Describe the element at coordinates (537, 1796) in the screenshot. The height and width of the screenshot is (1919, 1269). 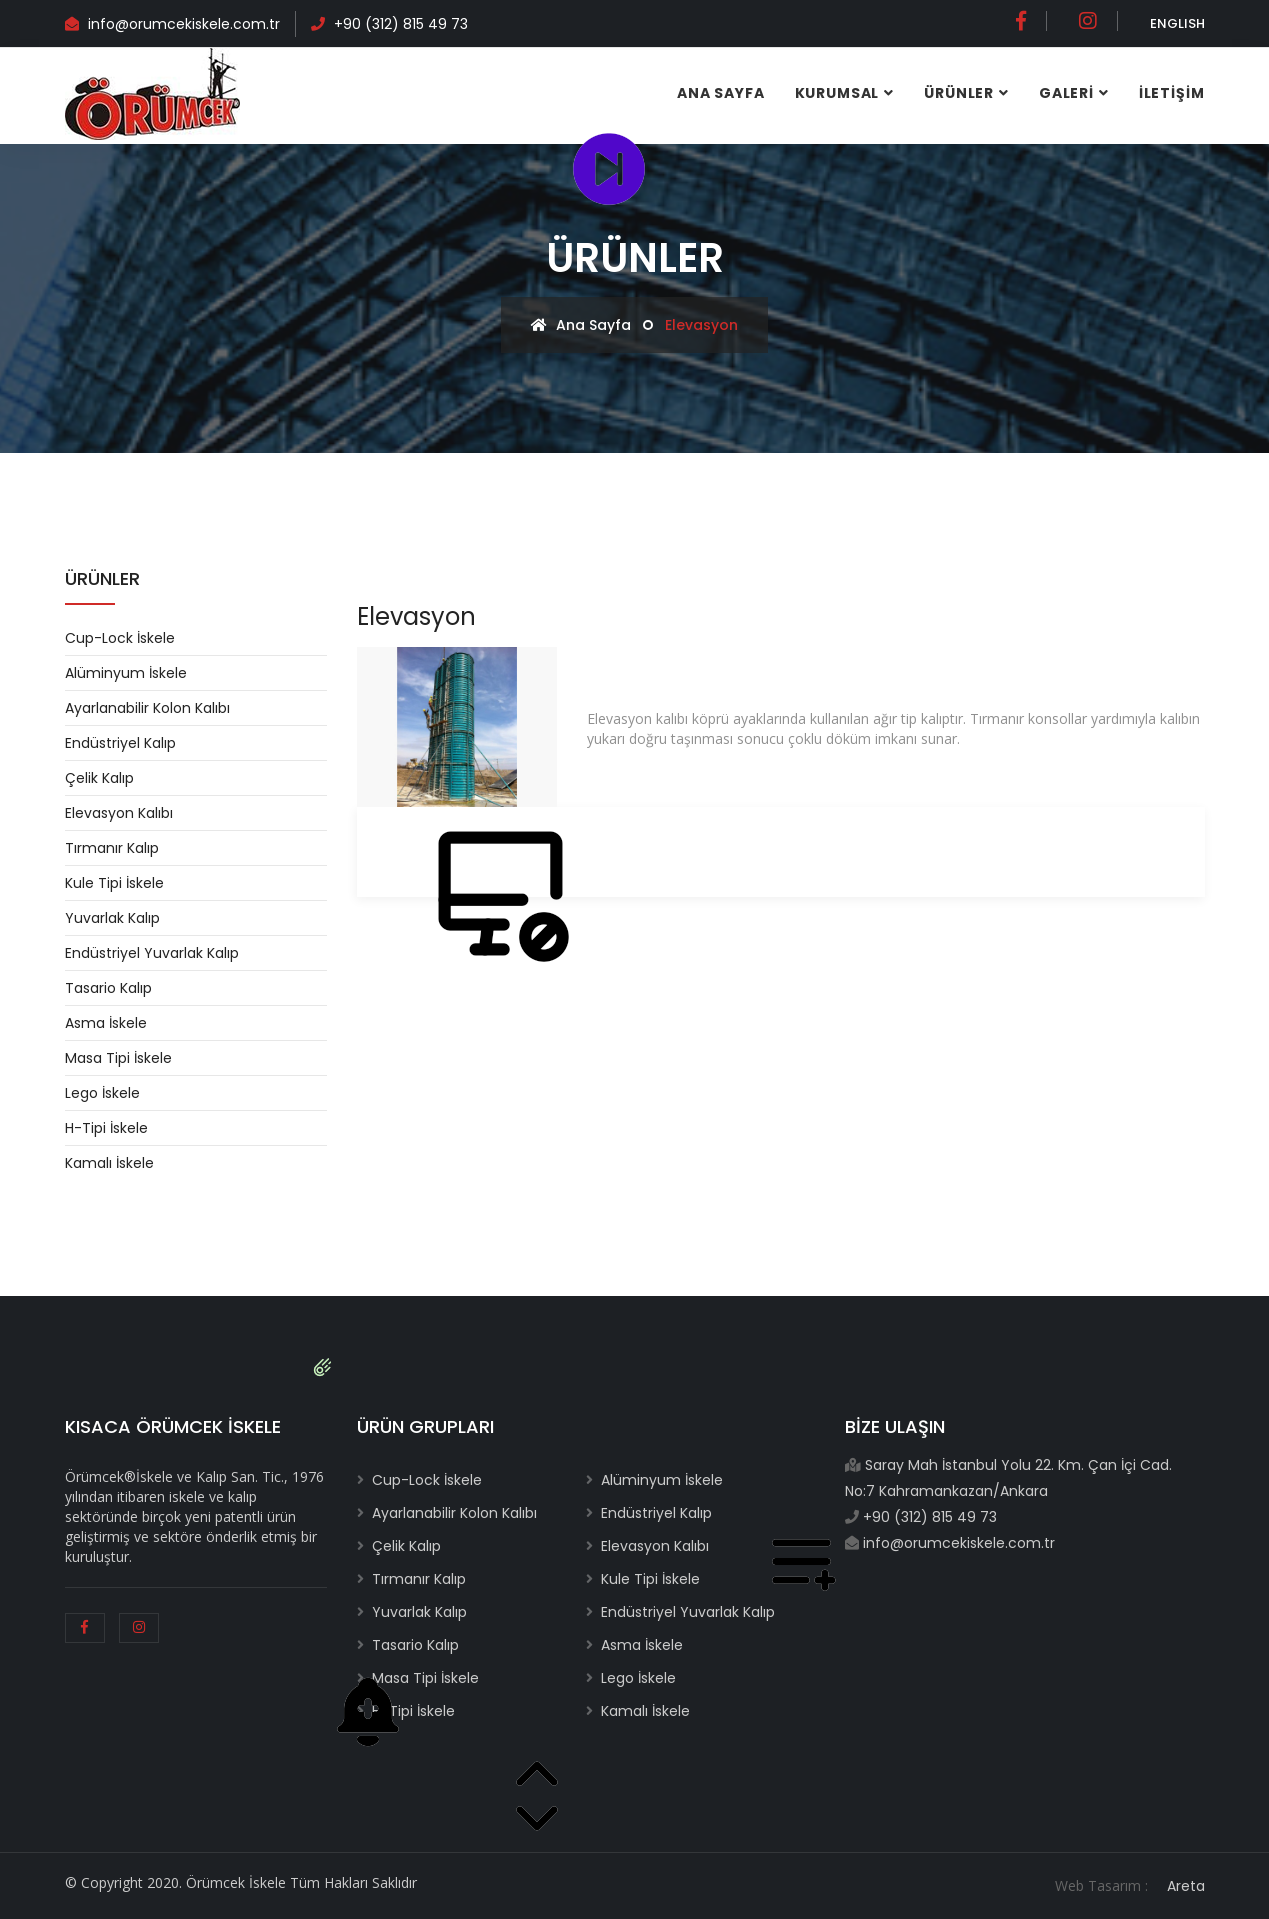
I see `expand or collapse a dropdown menu` at that location.